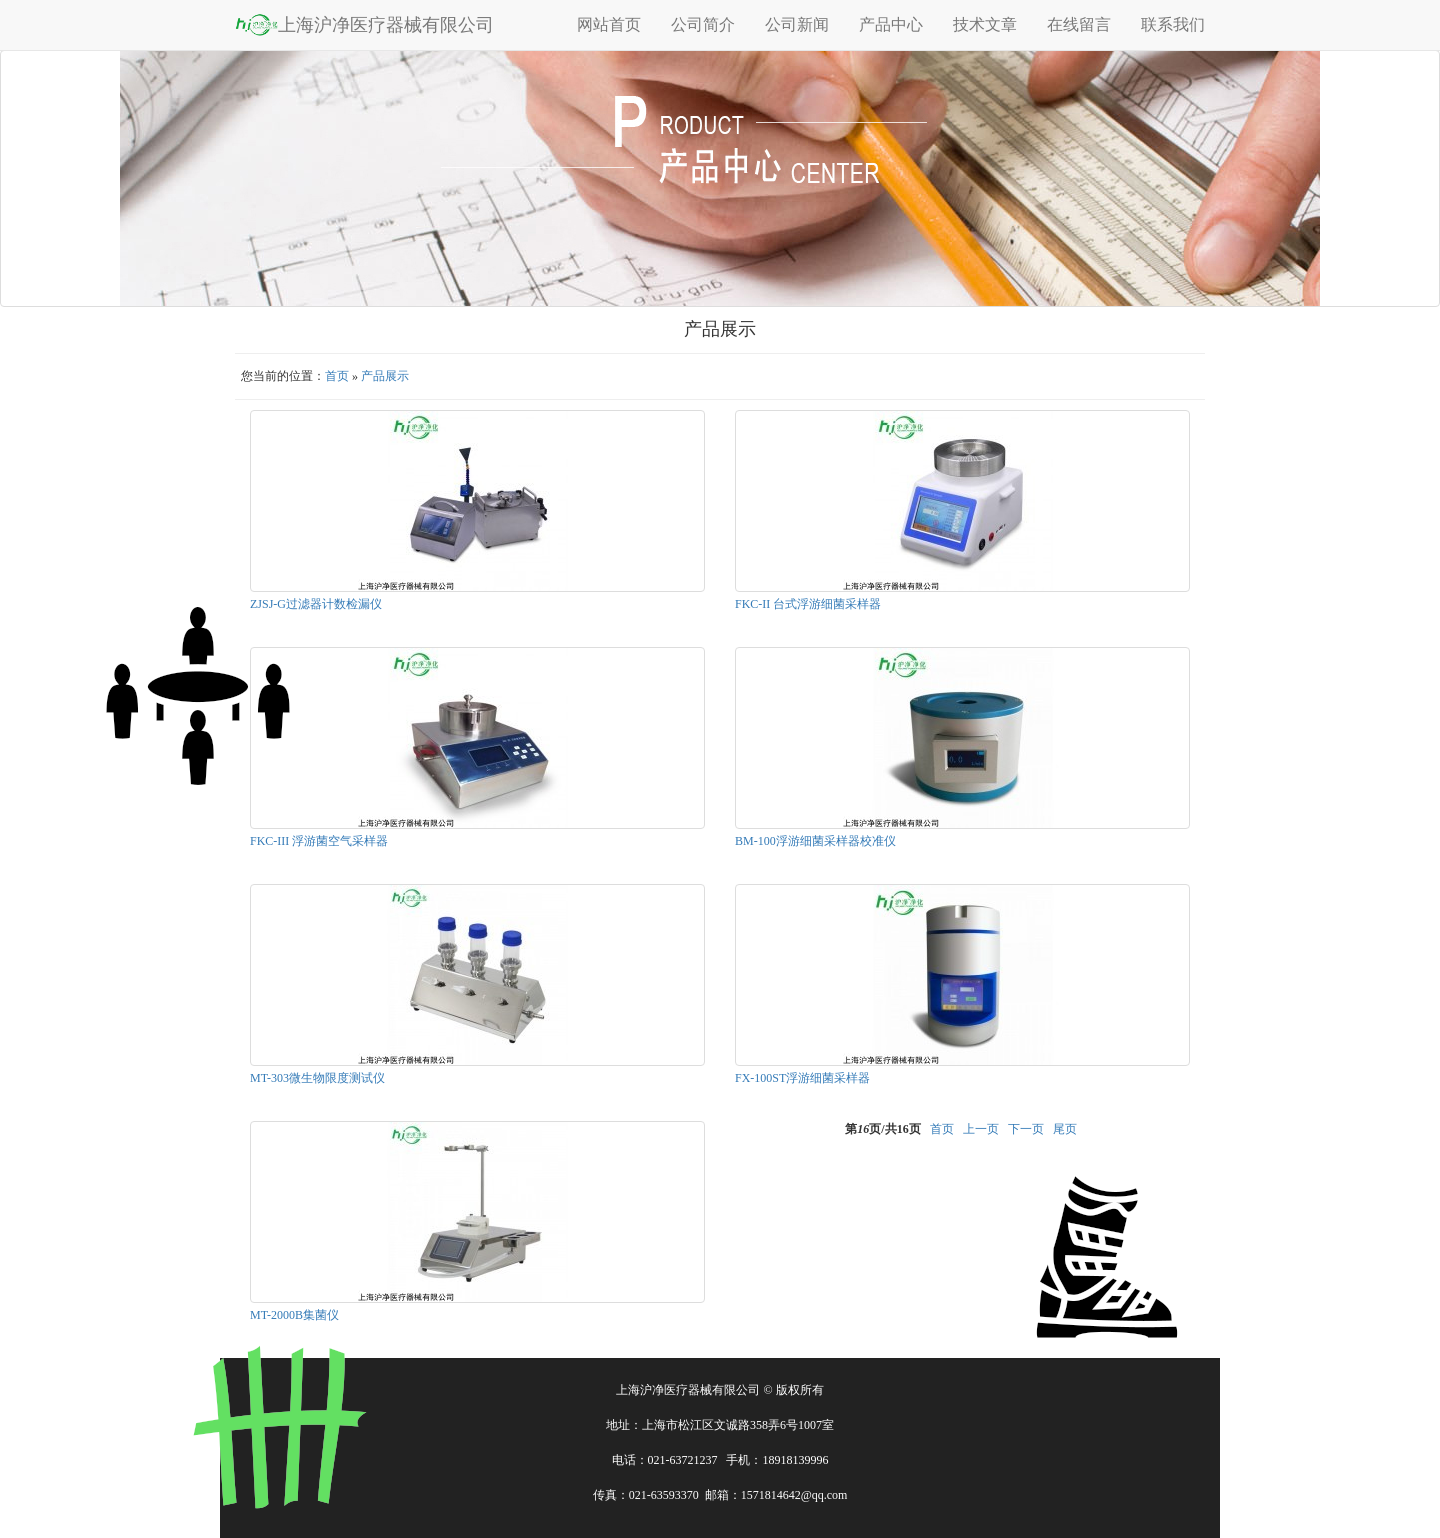 The image size is (1440, 1538). Describe the element at coordinates (280, 1427) in the screenshot. I see `indicates a count of five items or points` at that location.